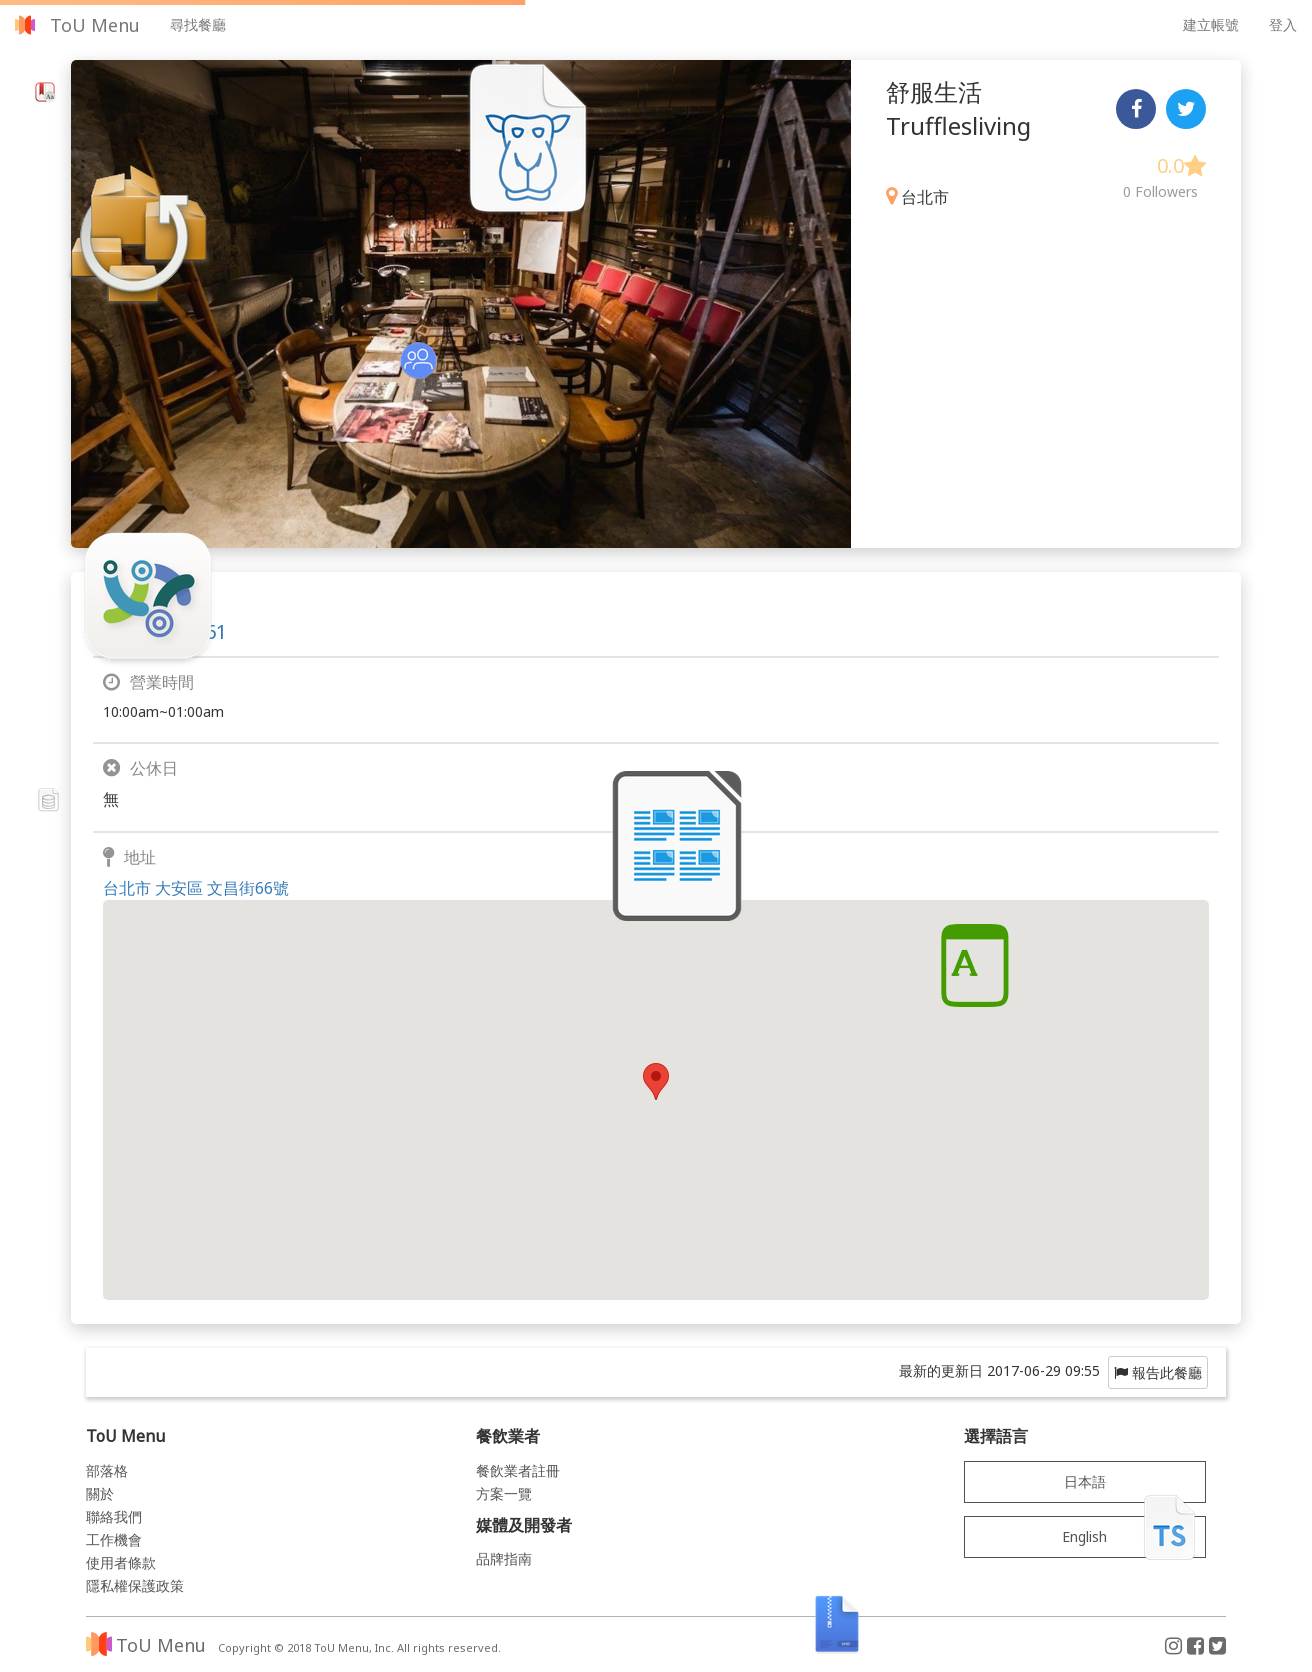 Image resolution: width=1312 pixels, height=1672 pixels. I want to click on check for available software updates, so click(135, 225).